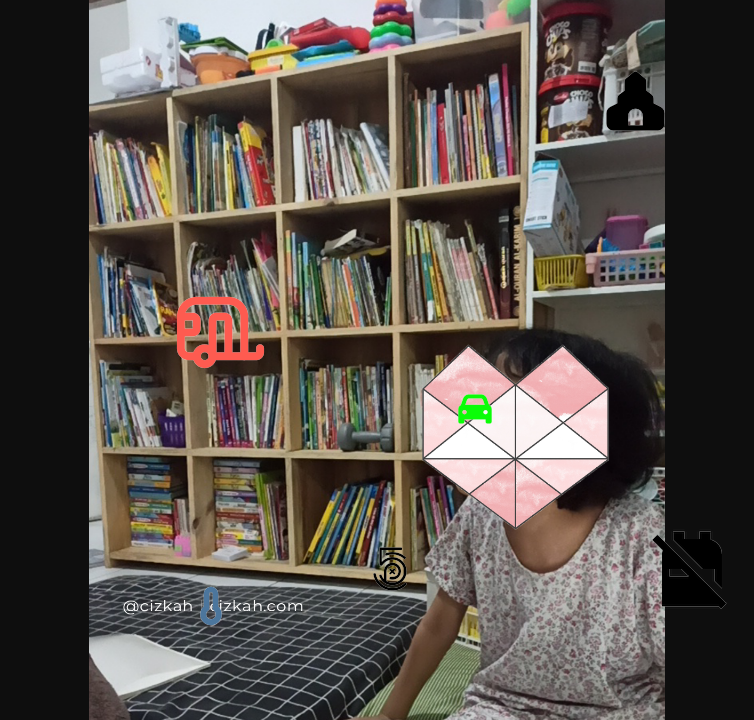  What do you see at coordinates (211, 606) in the screenshot?
I see `indicates high temperature reading` at bounding box center [211, 606].